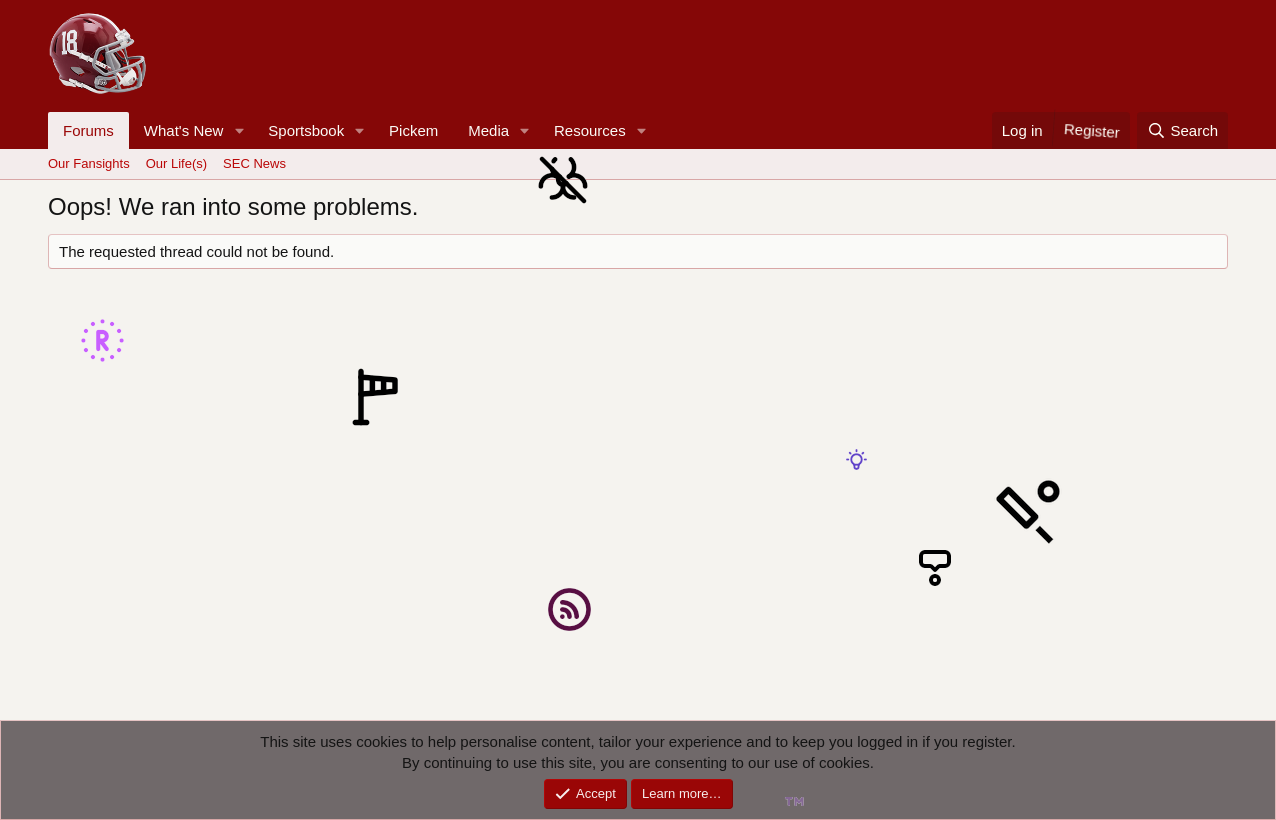 This screenshot has height=820, width=1276. Describe the element at coordinates (378, 397) in the screenshot. I see `view current wind conditions` at that location.